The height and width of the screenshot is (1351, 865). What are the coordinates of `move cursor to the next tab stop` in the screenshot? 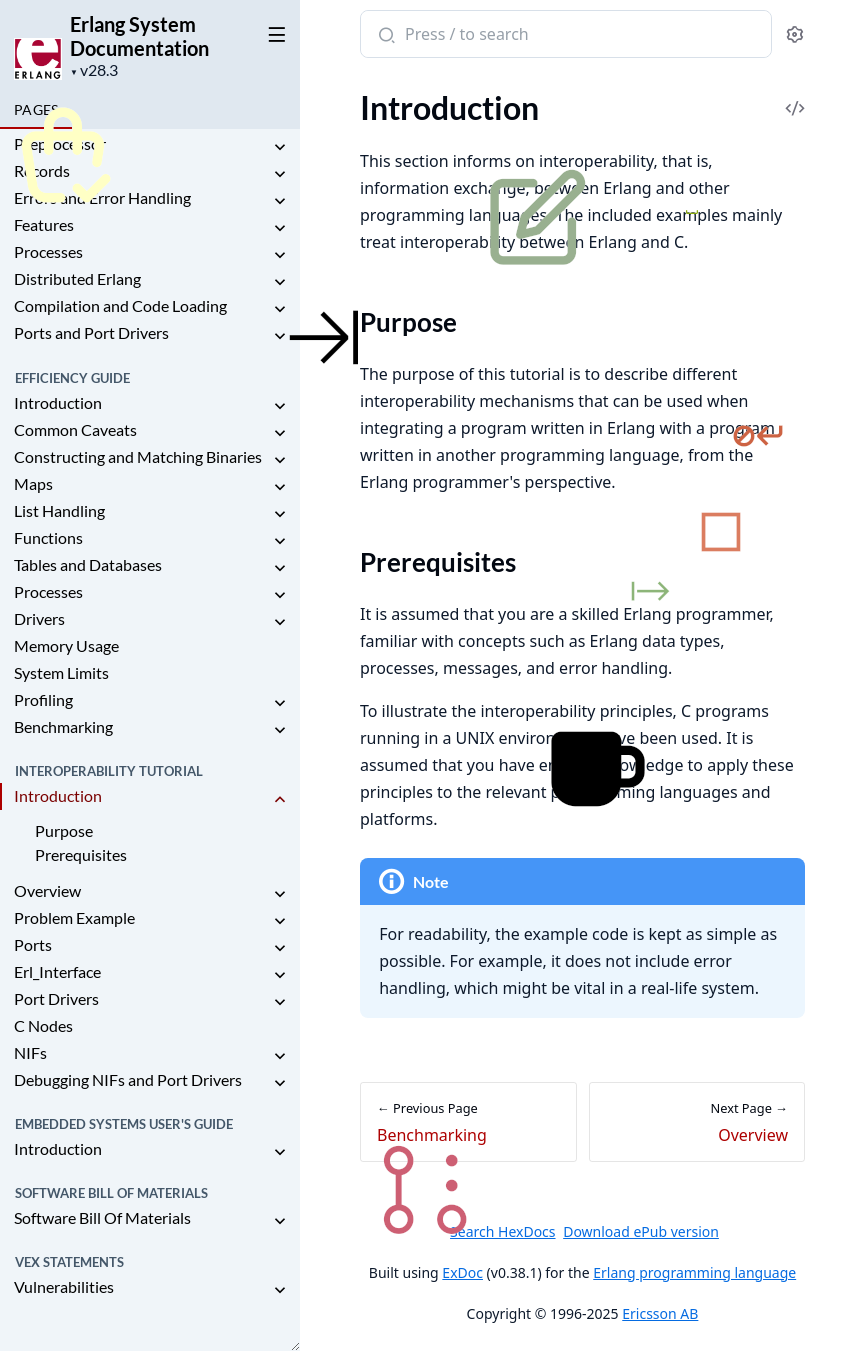 It's located at (319, 335).